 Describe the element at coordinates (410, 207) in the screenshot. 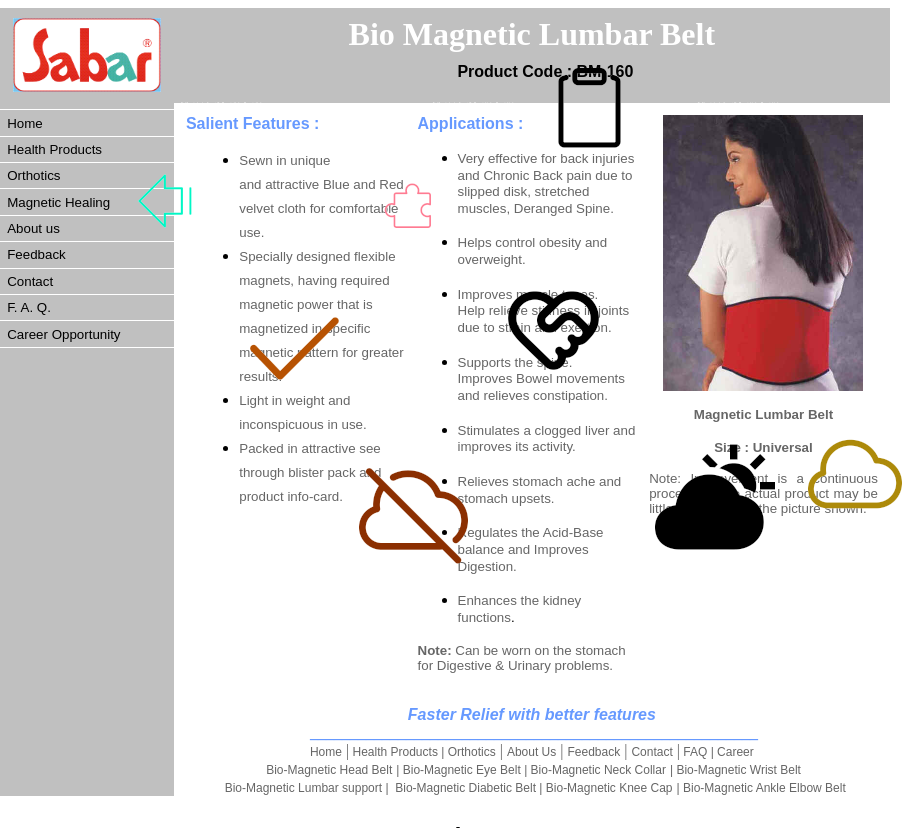

I see `access plugins or extensions` at that location.